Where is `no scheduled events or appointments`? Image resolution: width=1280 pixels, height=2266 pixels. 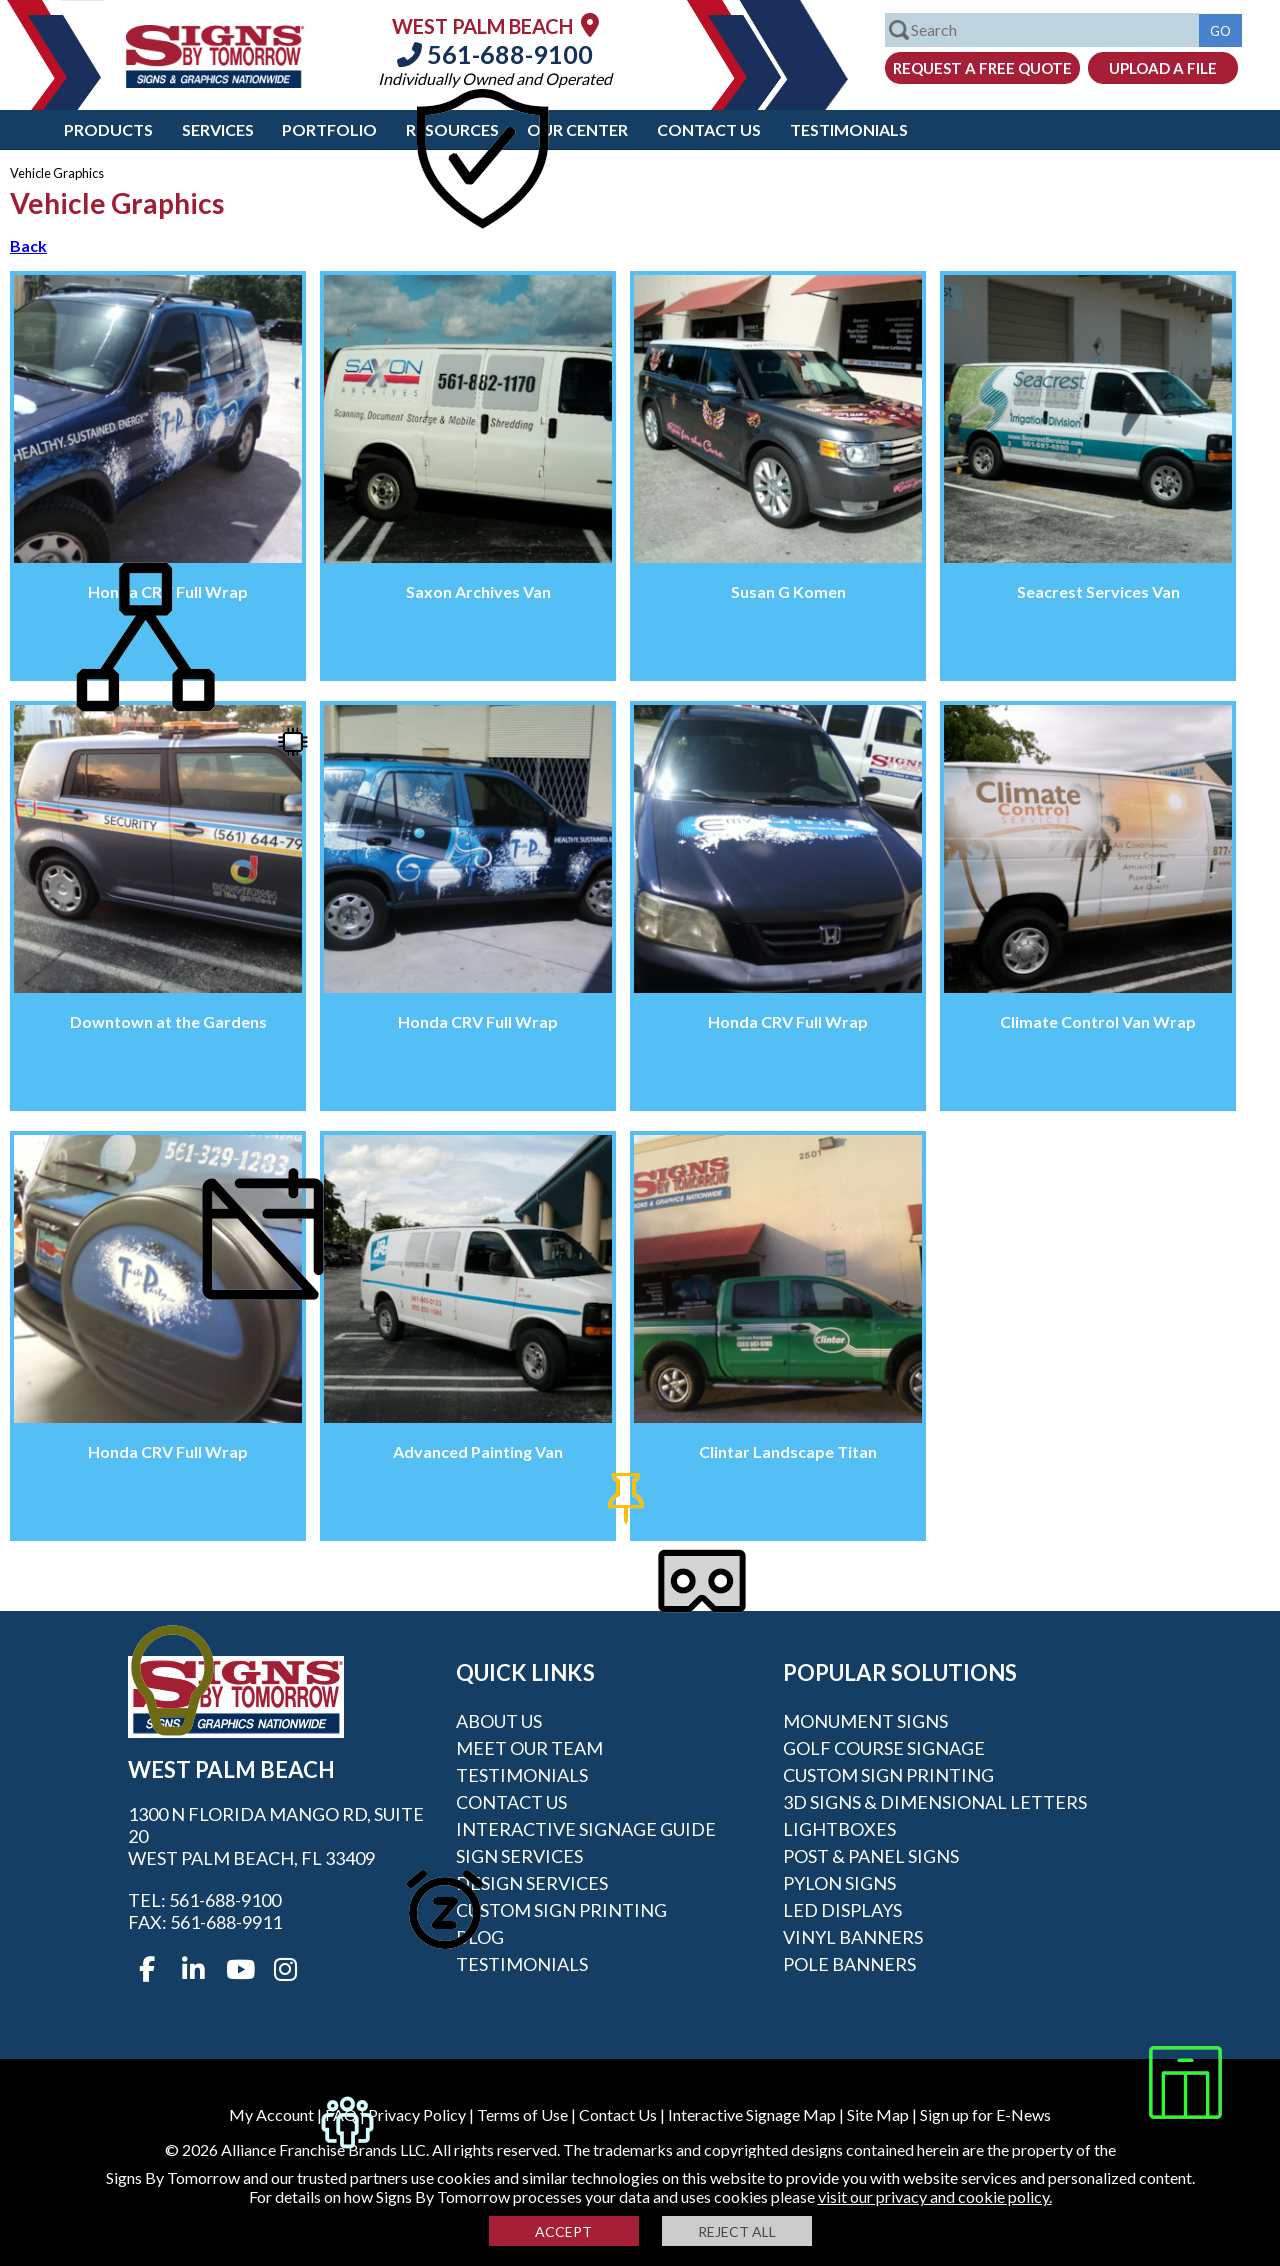
no scheduled events or appointments is located at coordinates (263, 1239).